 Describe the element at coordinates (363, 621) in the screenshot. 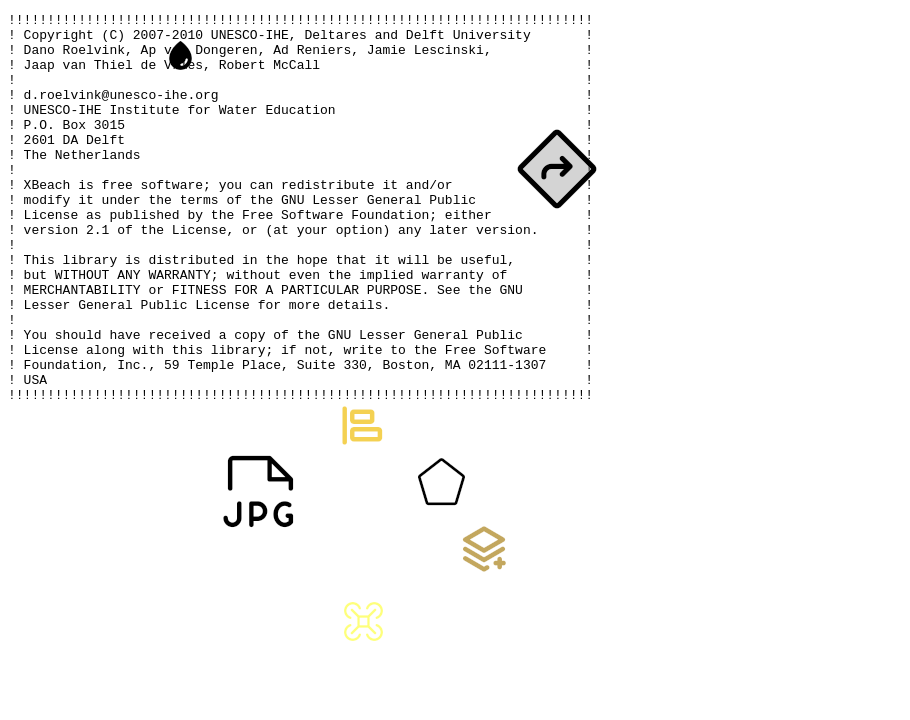

I see `access drone controls` at that location.